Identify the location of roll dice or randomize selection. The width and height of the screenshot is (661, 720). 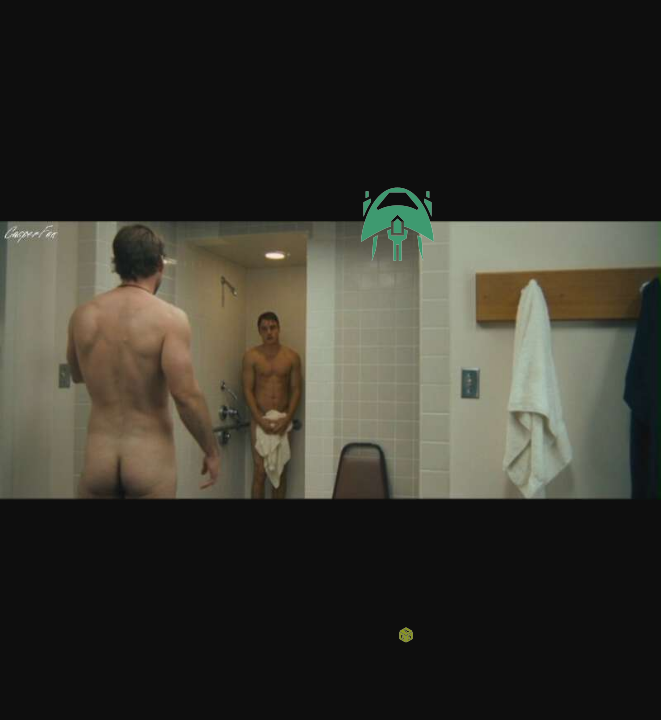
(406, 635).